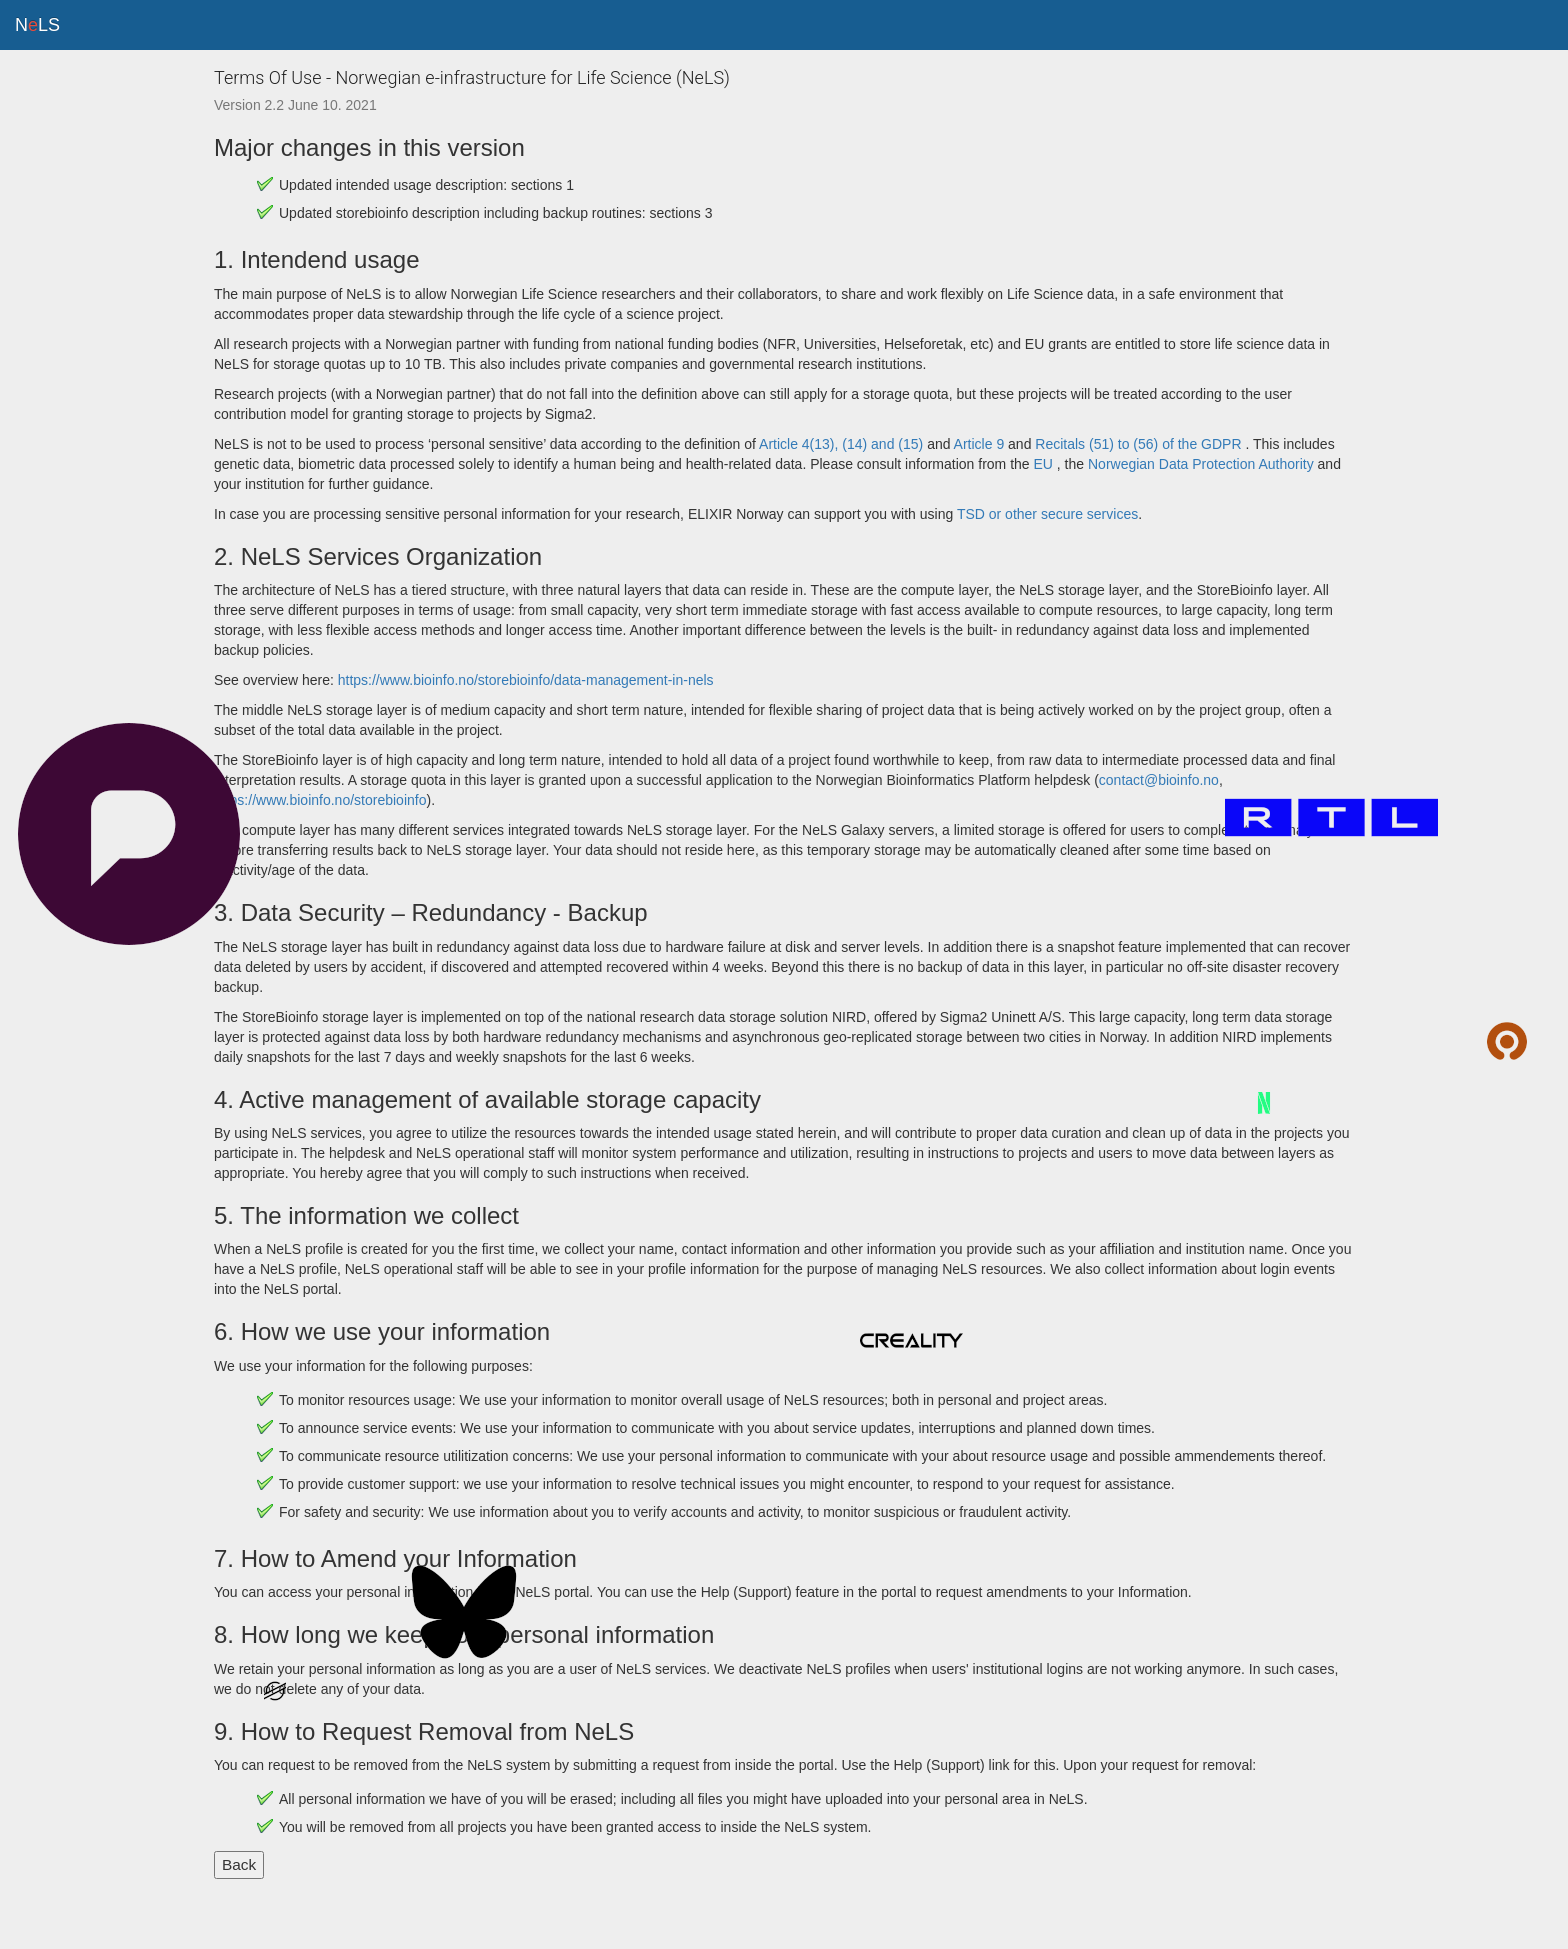 The height and width of the screenshot is (1949, 1568). Describe the element at coordinates (275, 1691) in the screenshot. I see `stellar cryptocurrency logo` at that location.